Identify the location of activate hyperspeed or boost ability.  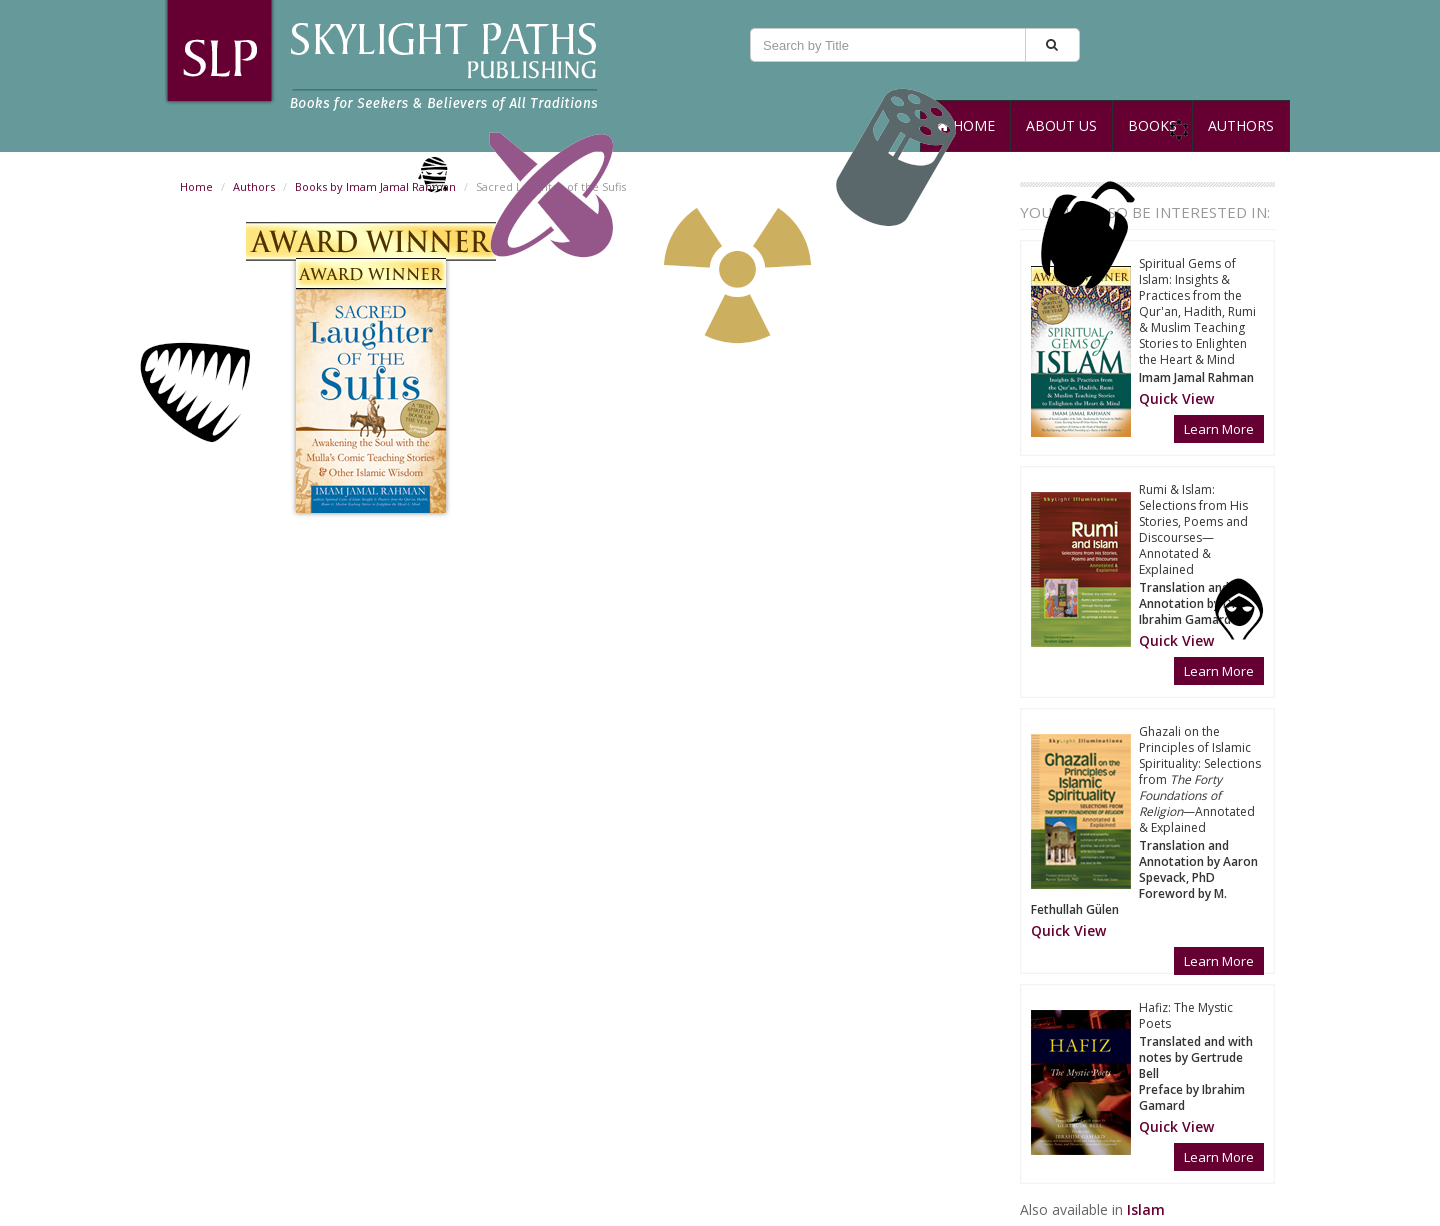
(552, 195).